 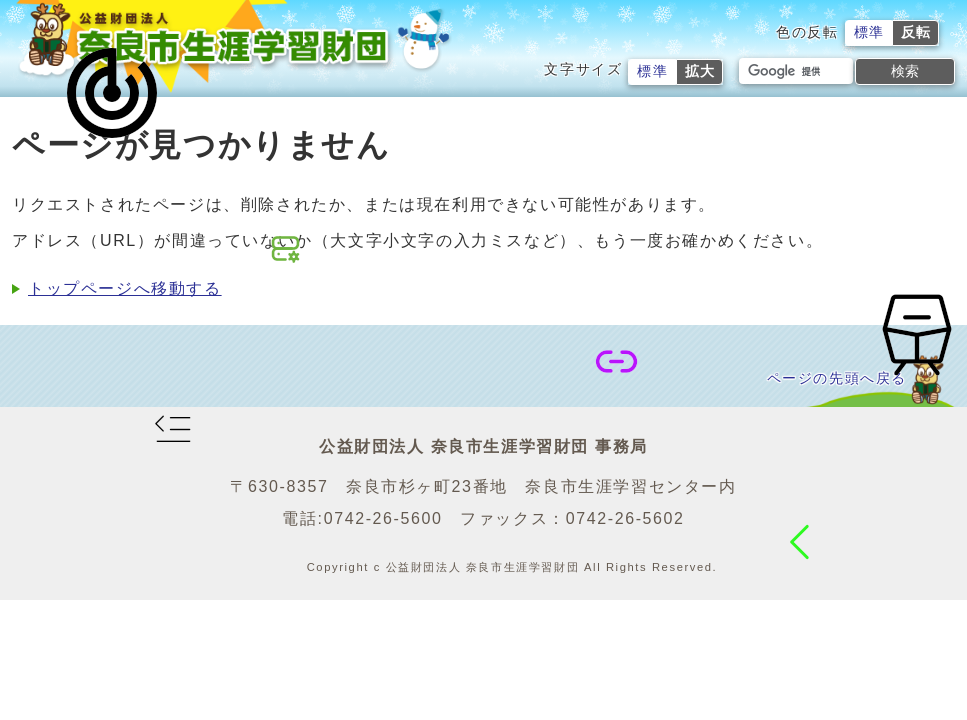 What do you see at coordinates (801, 542) in the screenshot?
I see `go back to the previous screen` at bounding box center [801, 542].